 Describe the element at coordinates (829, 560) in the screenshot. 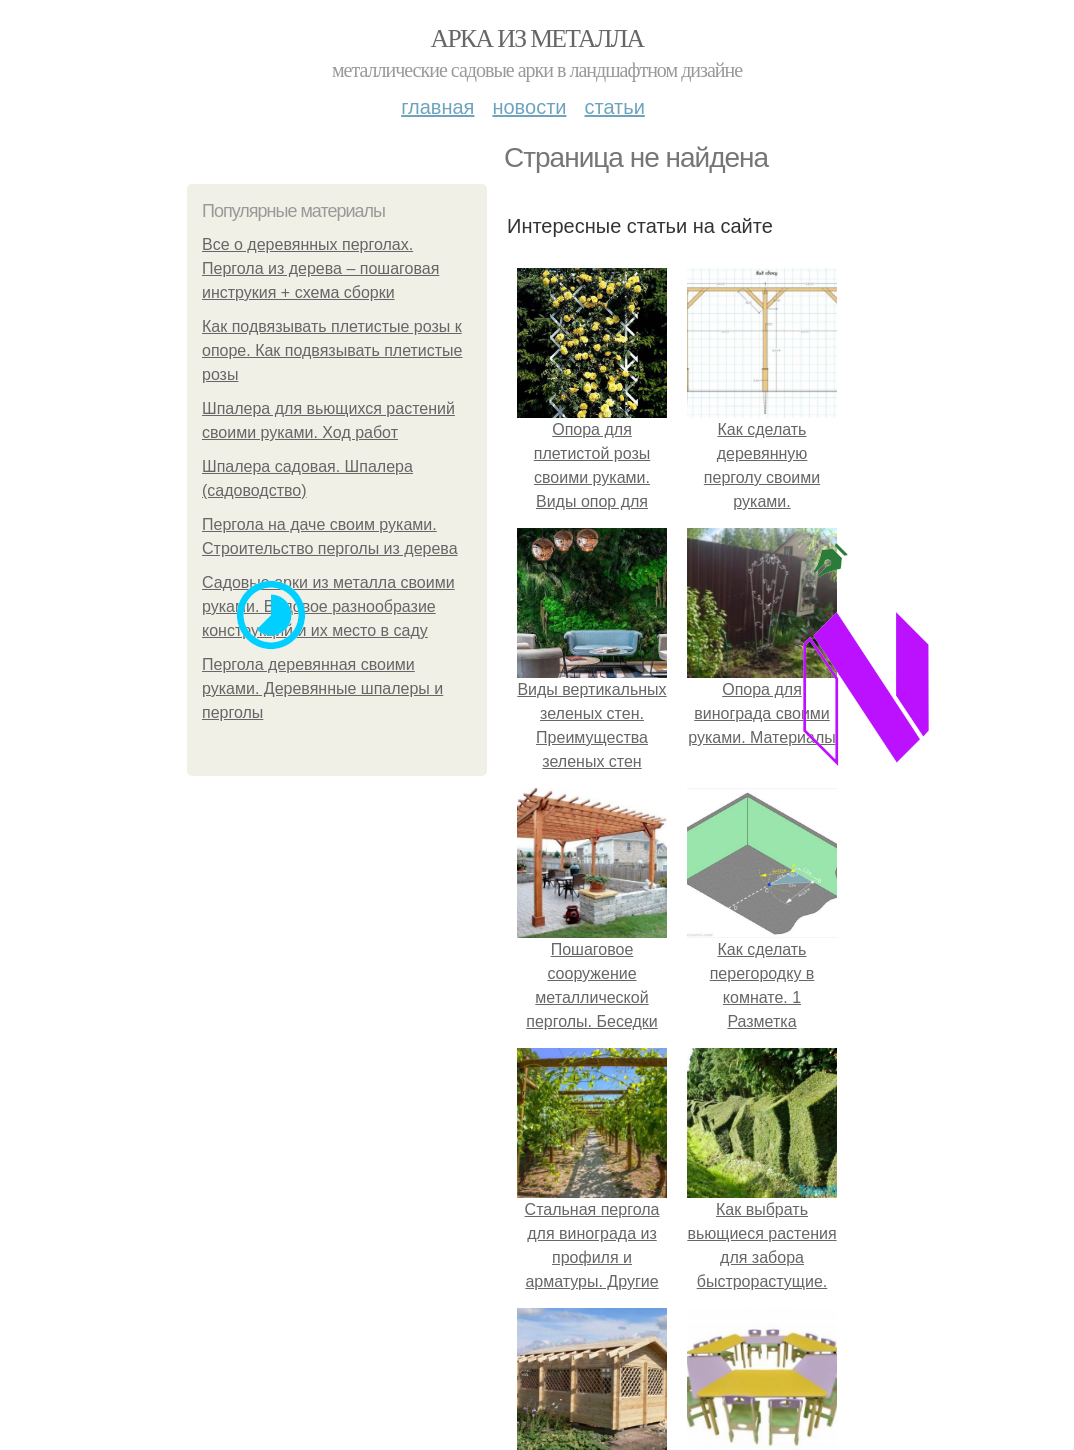

I see `access drawing or illustration tools` at that location.